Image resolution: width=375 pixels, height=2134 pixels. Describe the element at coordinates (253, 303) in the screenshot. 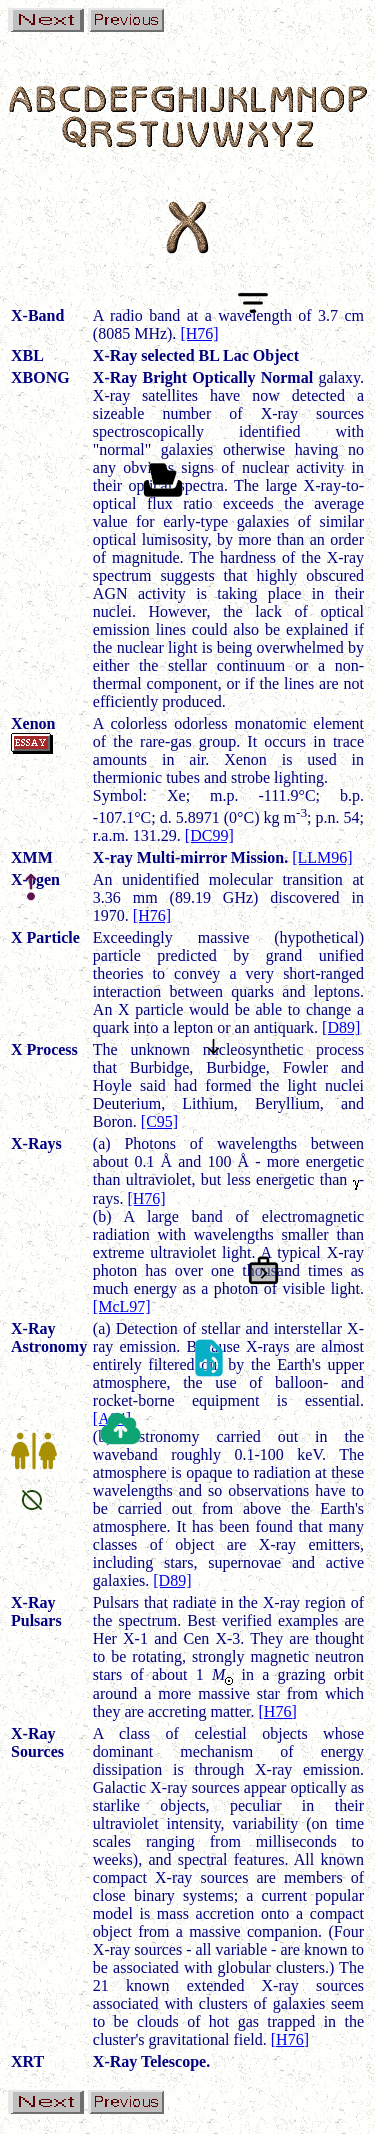

I see `filter or sort list items` at that location.